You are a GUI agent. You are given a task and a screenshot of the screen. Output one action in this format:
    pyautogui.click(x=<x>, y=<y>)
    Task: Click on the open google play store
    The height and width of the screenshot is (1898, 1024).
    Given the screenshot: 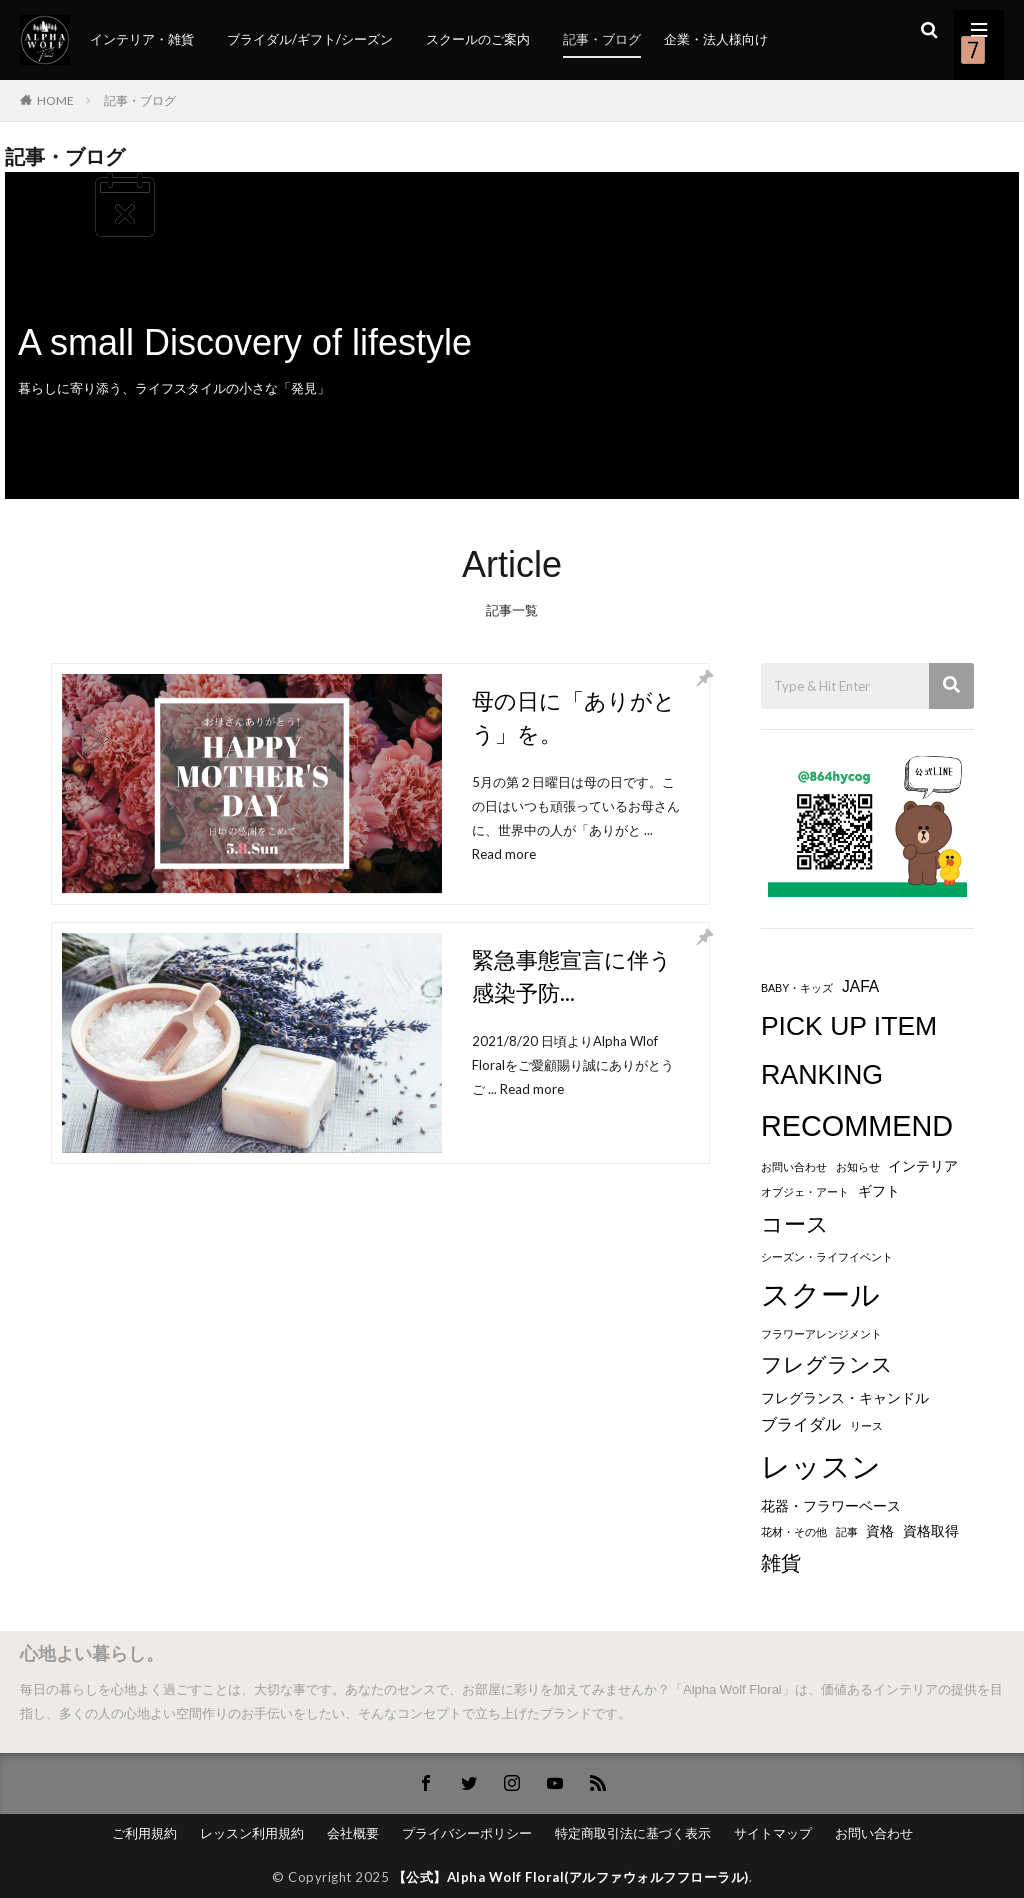 What is the action you would take?
    pyautogui.click(x=93, y=739)
    